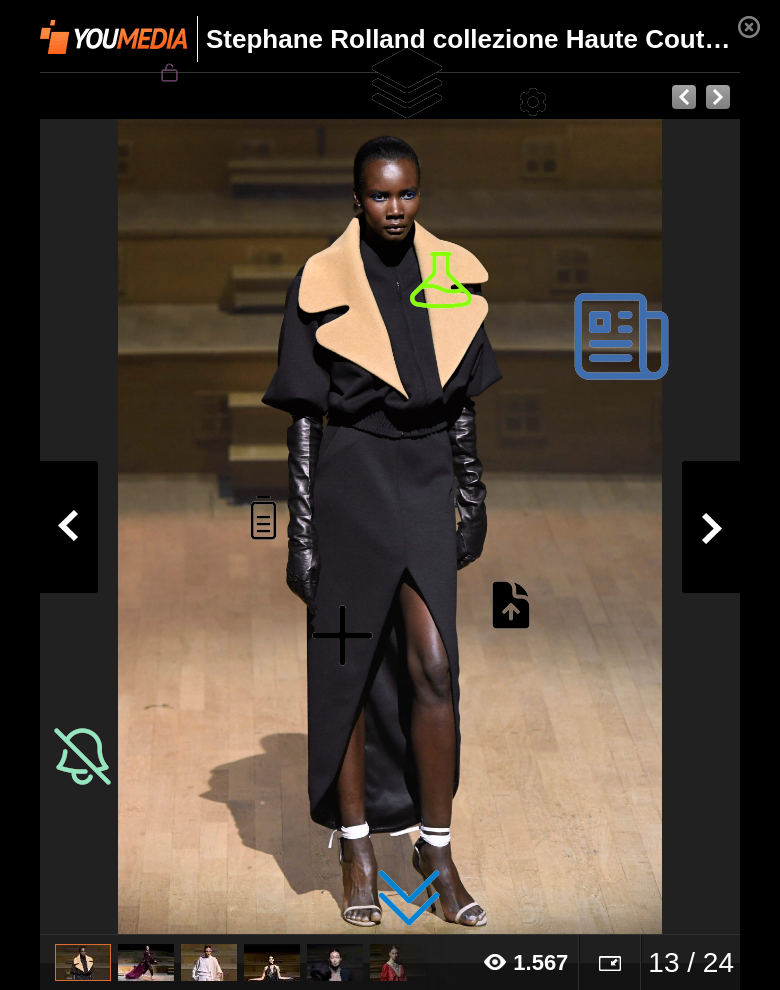  What do you see at coordinates (169, 73) in the screenshot?
I see `unlock this item or content` at bounding box center [169, 73].